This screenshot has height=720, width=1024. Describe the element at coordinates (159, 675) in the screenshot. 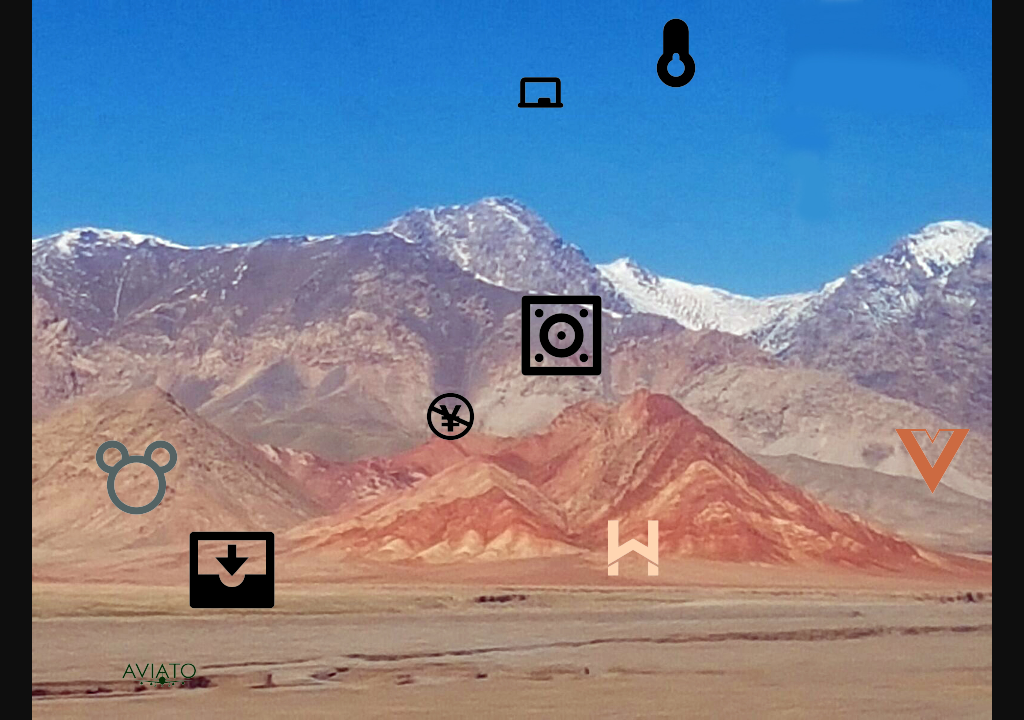

I see `aviato company logo from the tv series silicon valley` at that location.